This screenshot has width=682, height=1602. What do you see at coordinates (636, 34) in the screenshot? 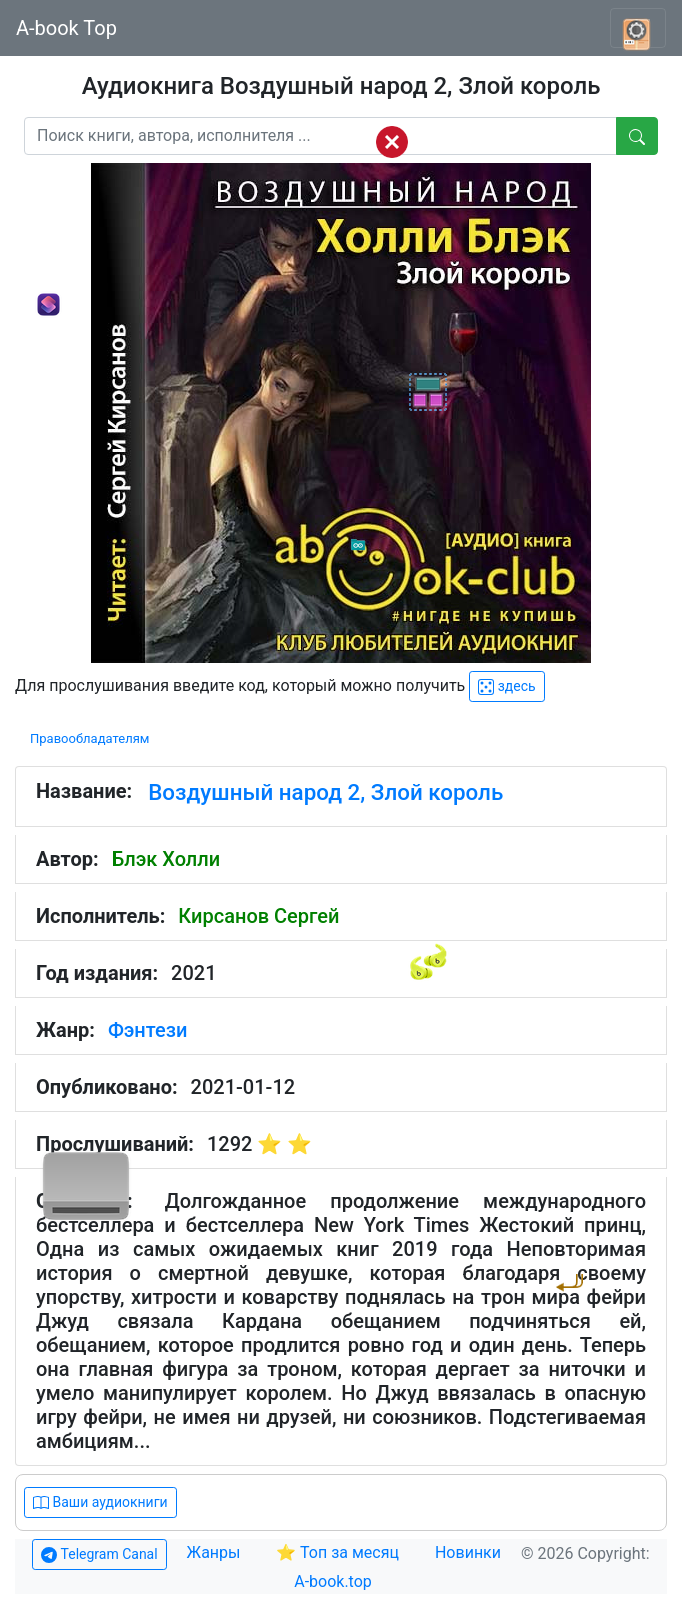
I see `software installation or package setup in progress` at bounding box center [636, 34].